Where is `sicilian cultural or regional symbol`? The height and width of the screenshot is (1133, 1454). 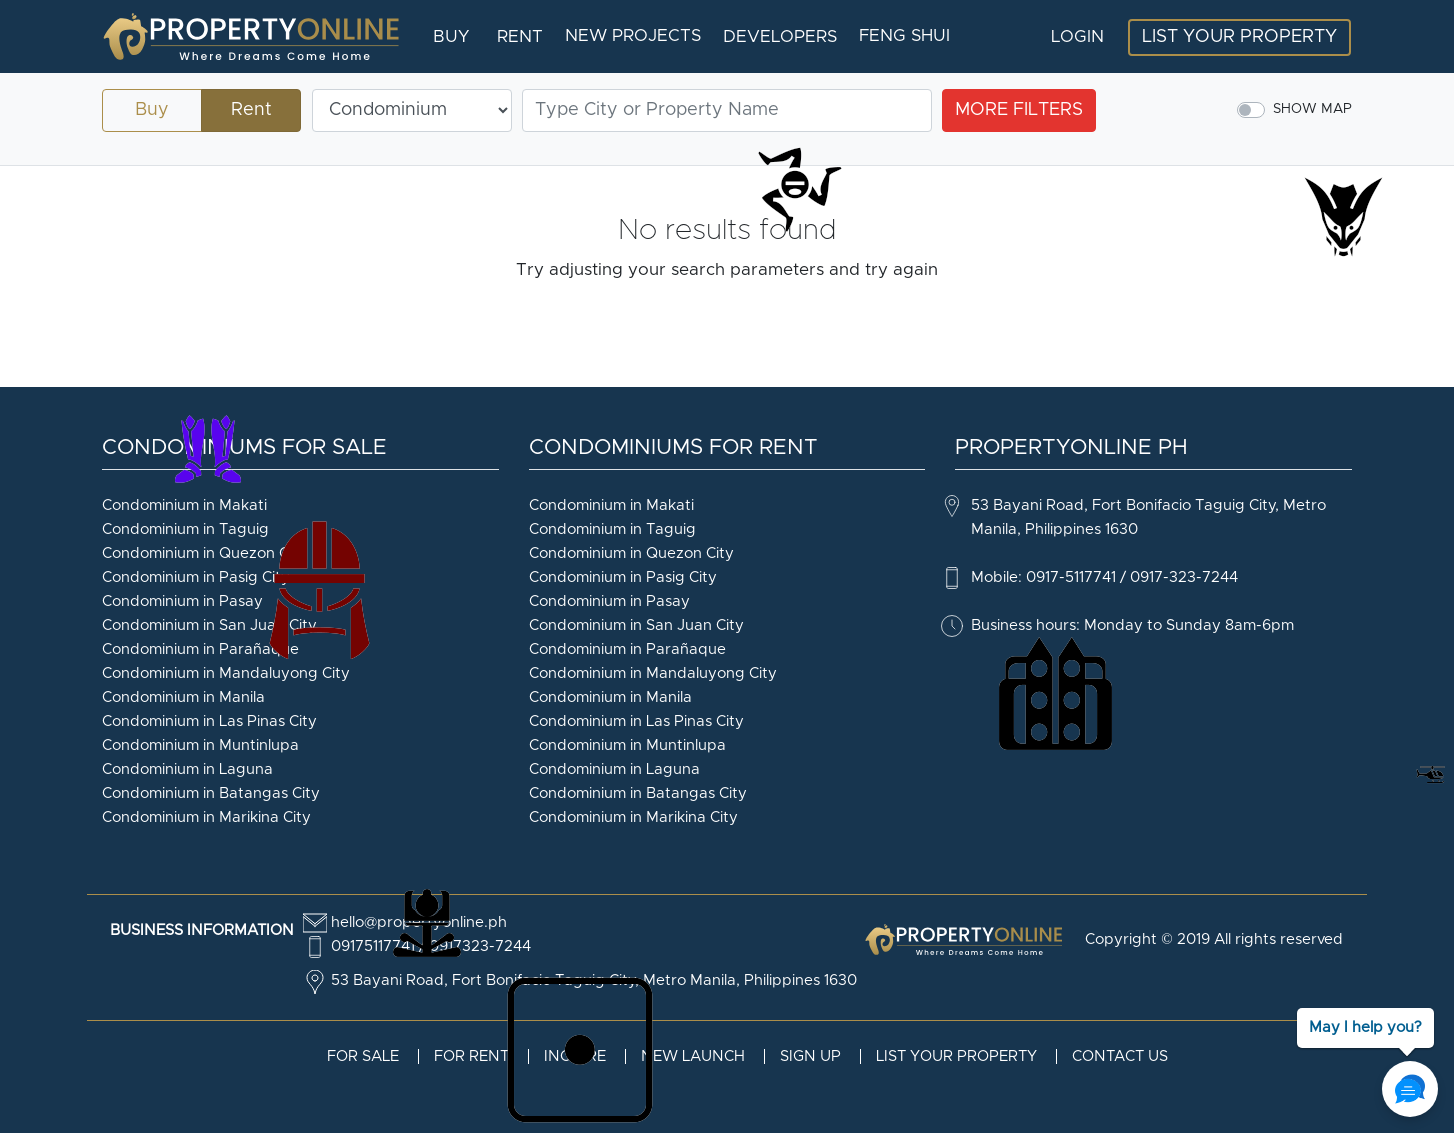 sicilian cultural or regional symbol is located at coordinates (798, 189).